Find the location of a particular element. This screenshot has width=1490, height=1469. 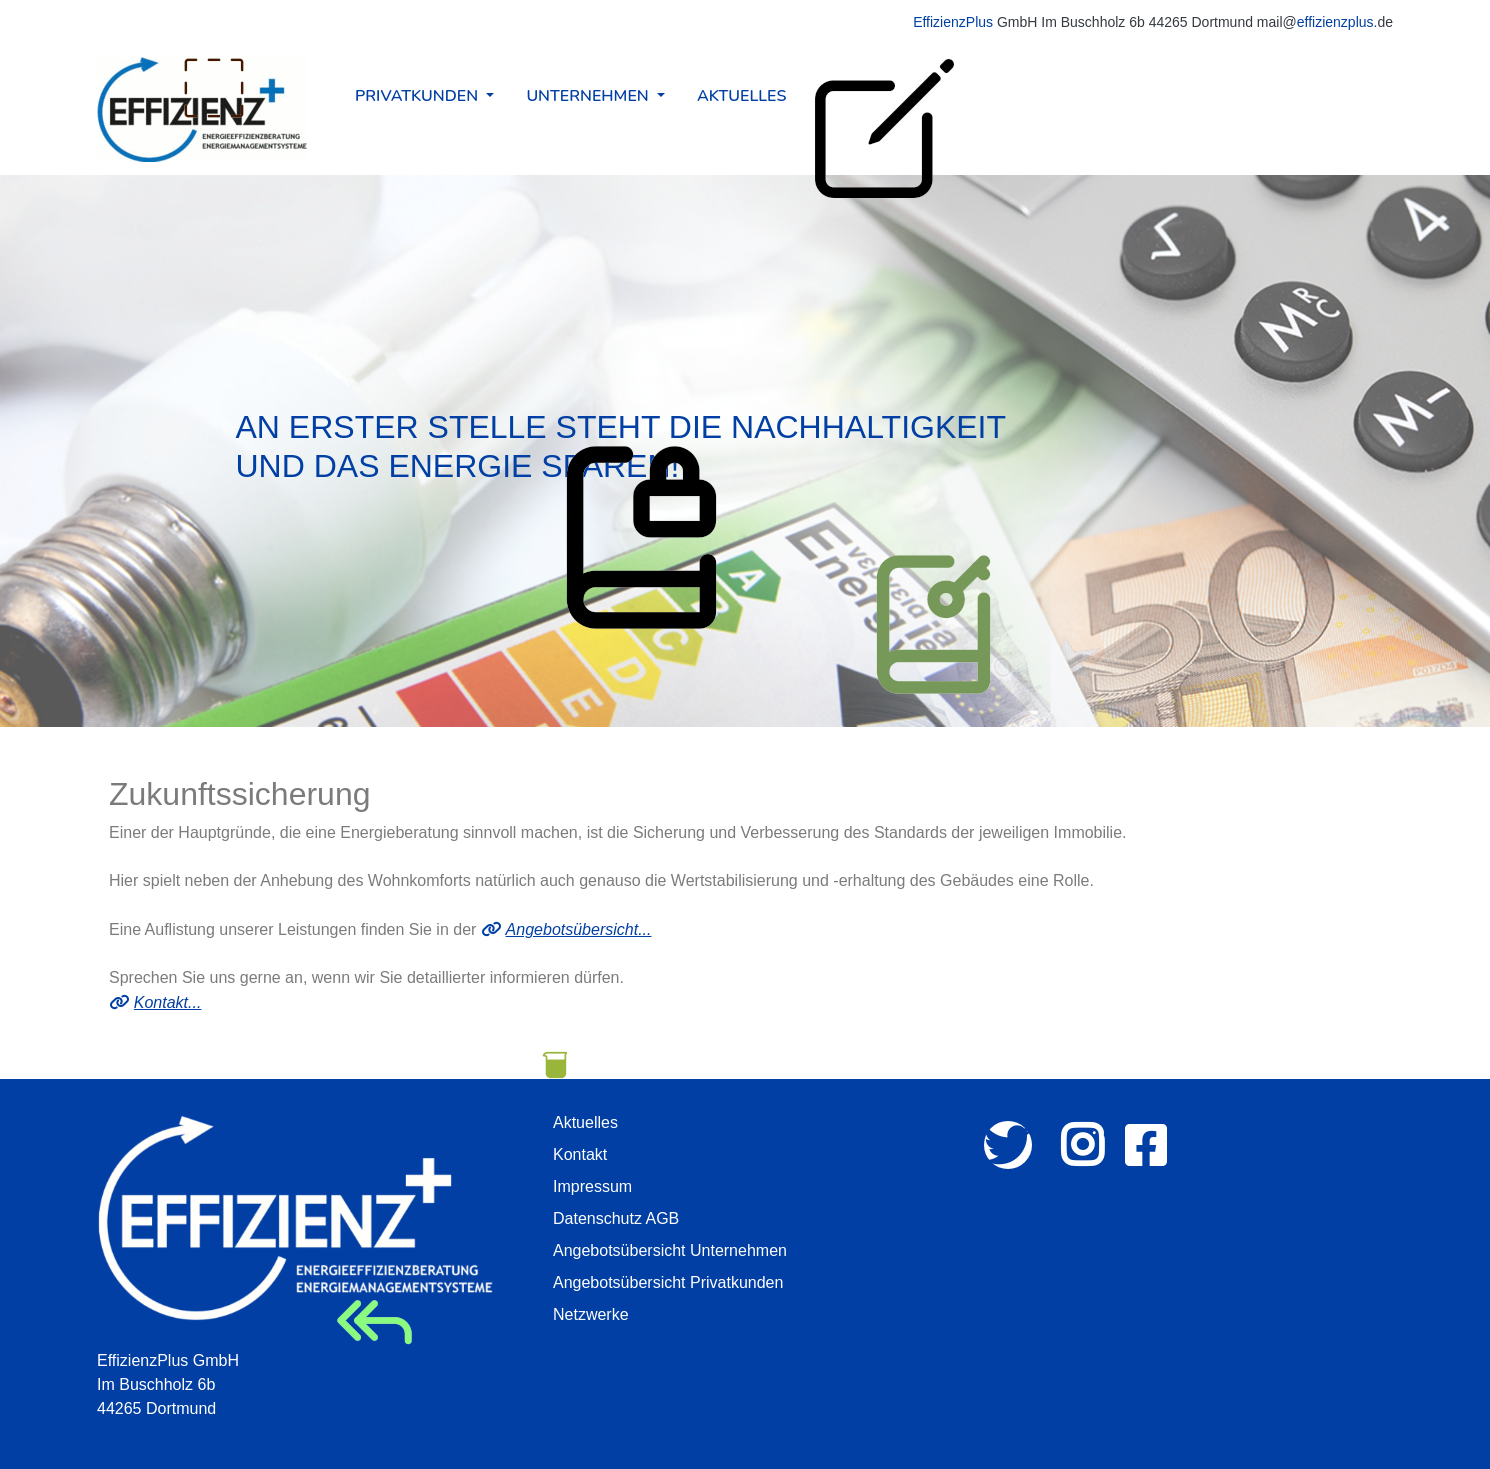

reply to all recipients of an email or message is located at coordinates (374, 1320).